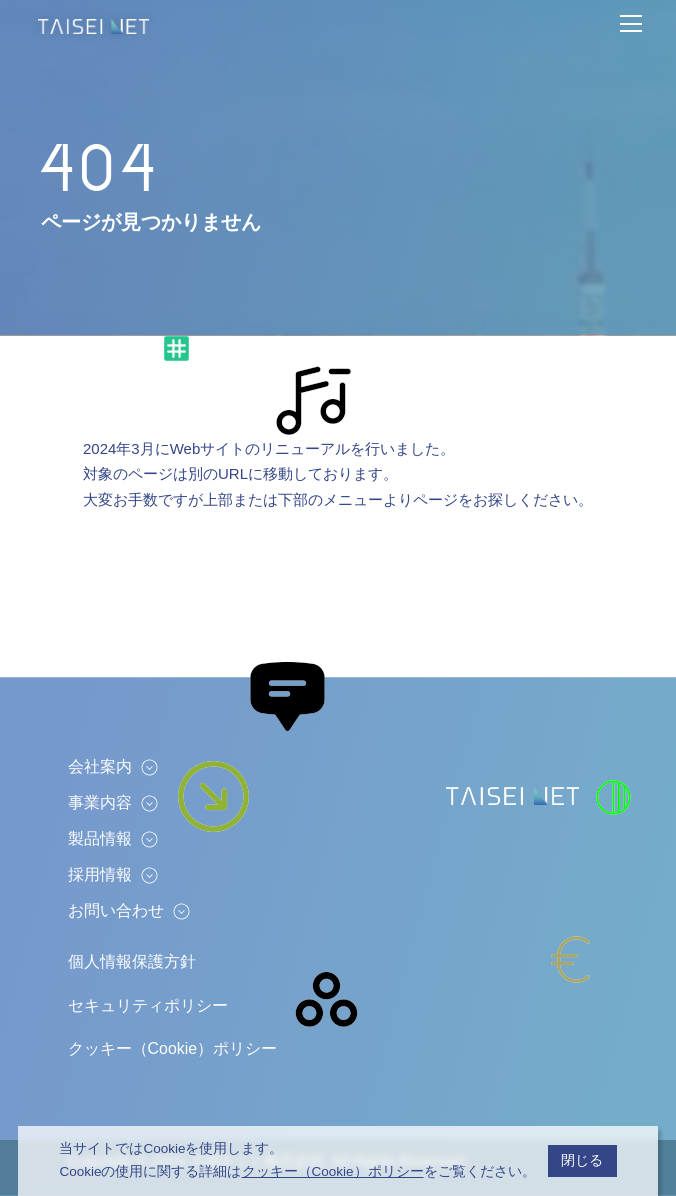  What do you see at coordinates (176, 348) in the screenshot?
I see `add or browse hashtags` at bounding box center [176, 348].